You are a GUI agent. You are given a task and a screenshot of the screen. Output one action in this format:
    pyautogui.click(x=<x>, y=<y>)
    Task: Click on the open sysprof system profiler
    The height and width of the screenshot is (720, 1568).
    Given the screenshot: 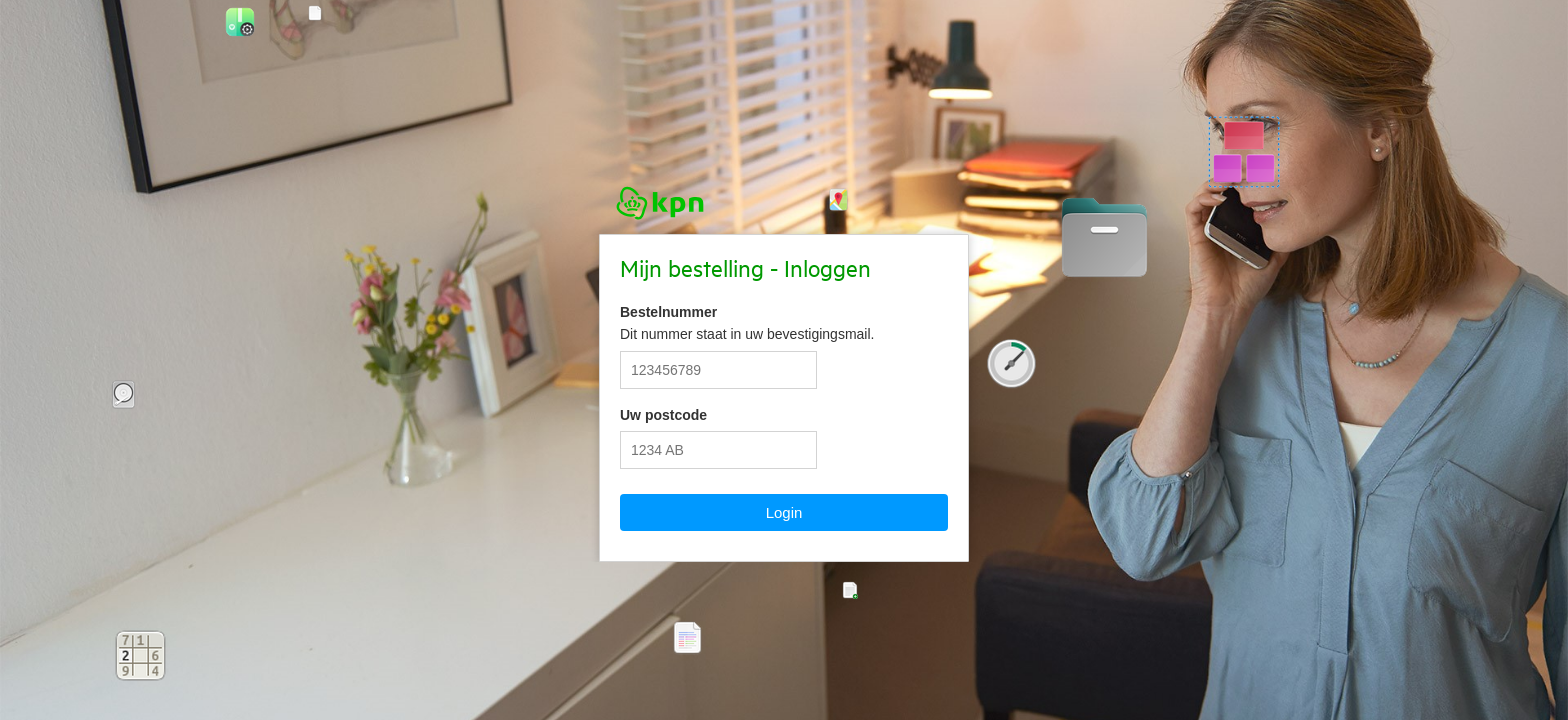 What is the action you would take?
    pyautogui.click(x=1011, y=363)
    